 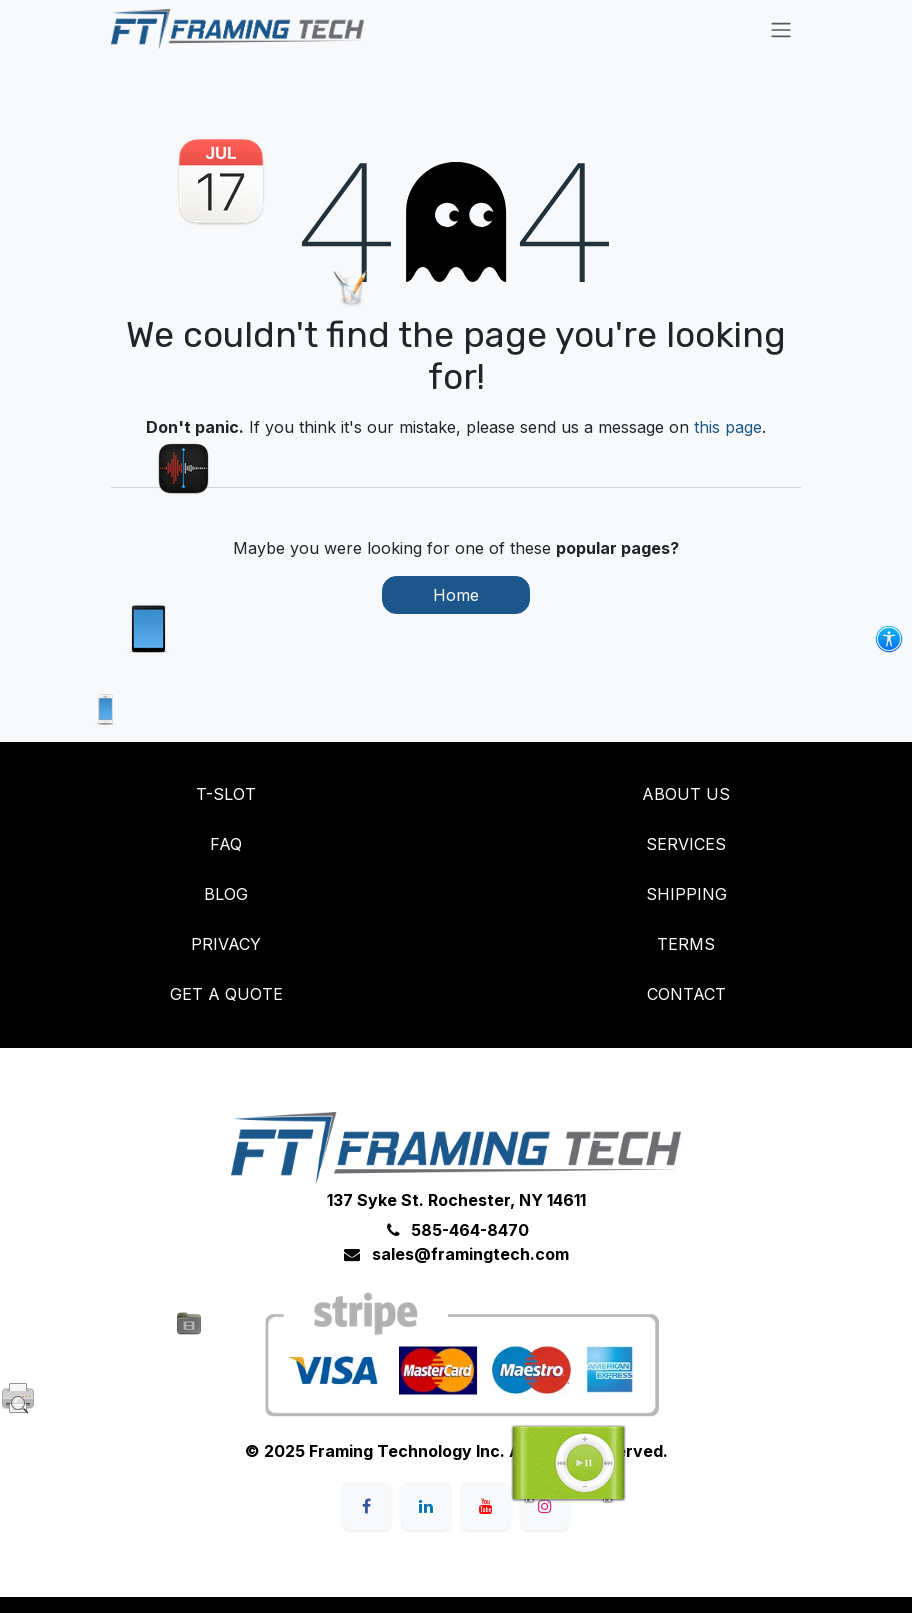 I want to click on open videos folder, so click(x=189, y=1323).